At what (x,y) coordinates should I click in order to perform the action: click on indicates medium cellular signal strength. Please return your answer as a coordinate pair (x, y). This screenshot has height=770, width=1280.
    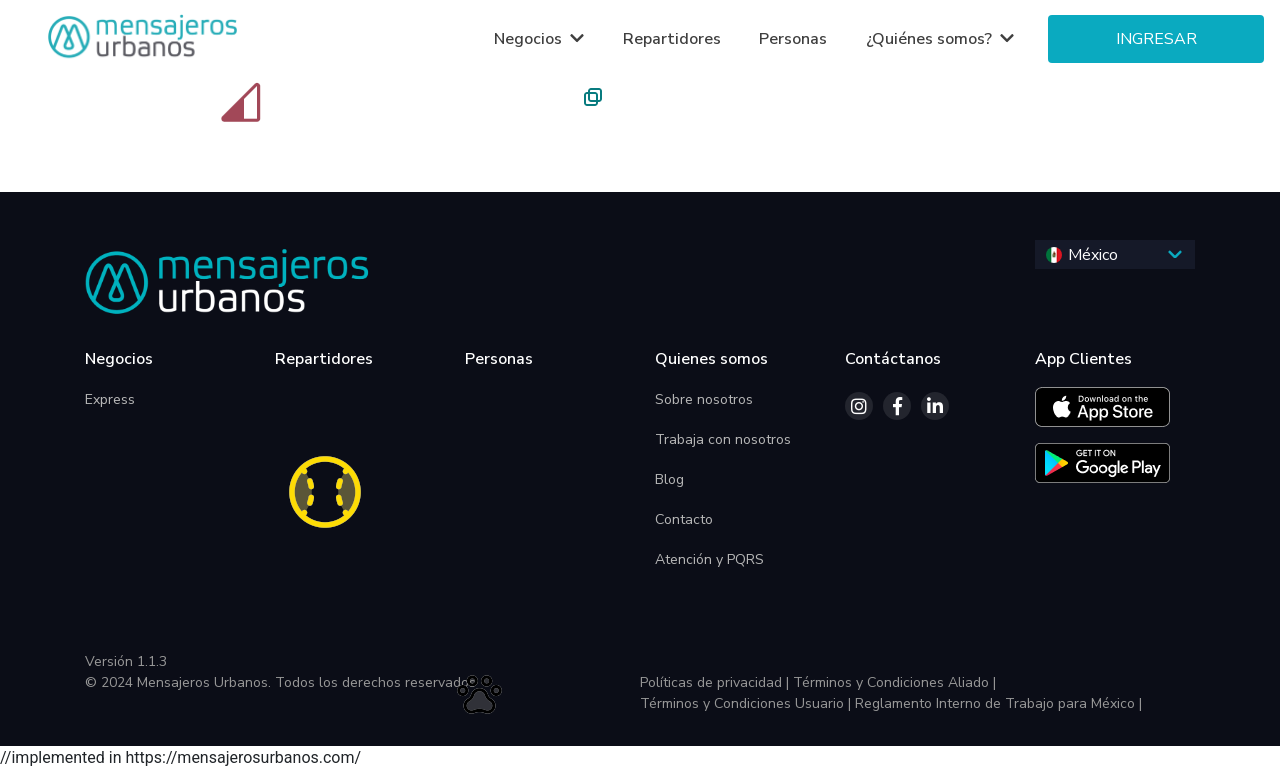
    Looking at the image, I should click on (244, 104).